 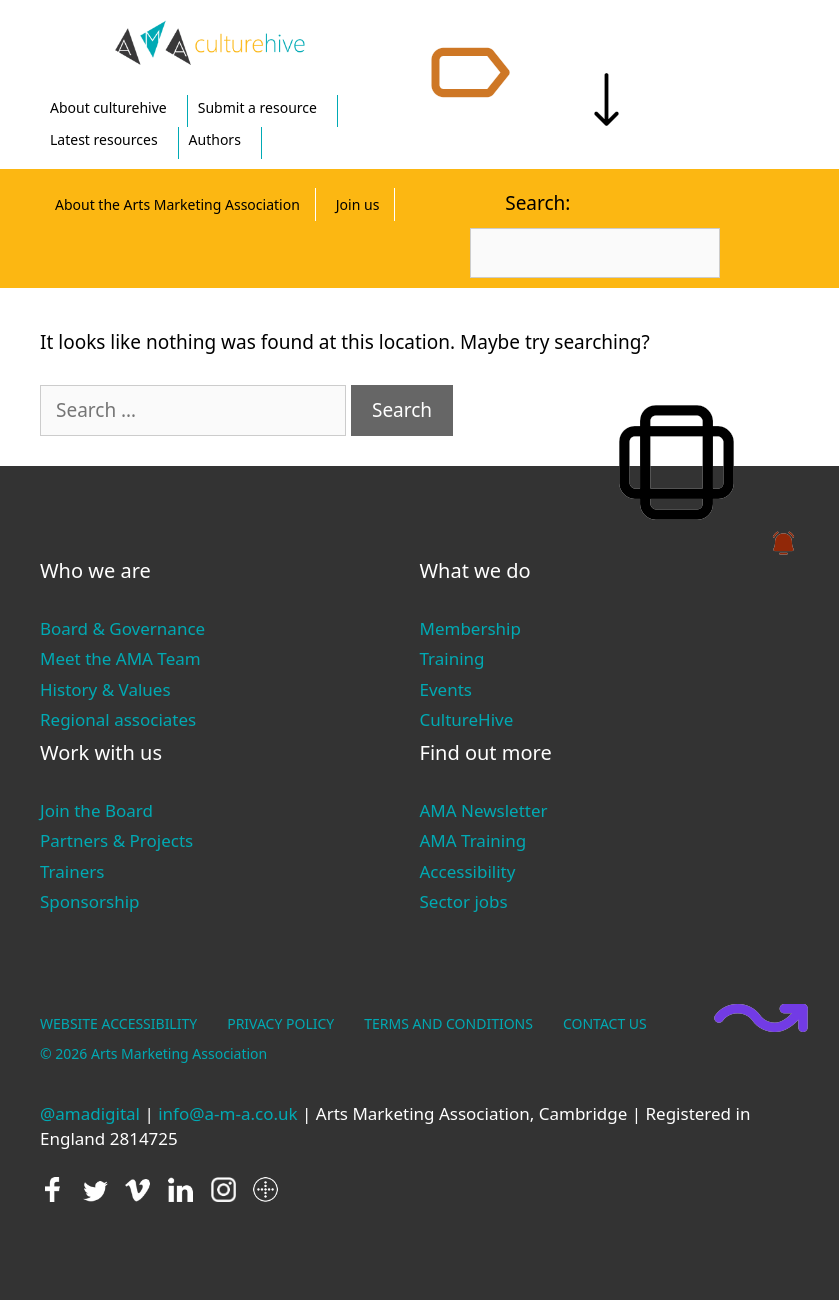 I want to click on add a label or tag to an item, so click(x=468, y=72).